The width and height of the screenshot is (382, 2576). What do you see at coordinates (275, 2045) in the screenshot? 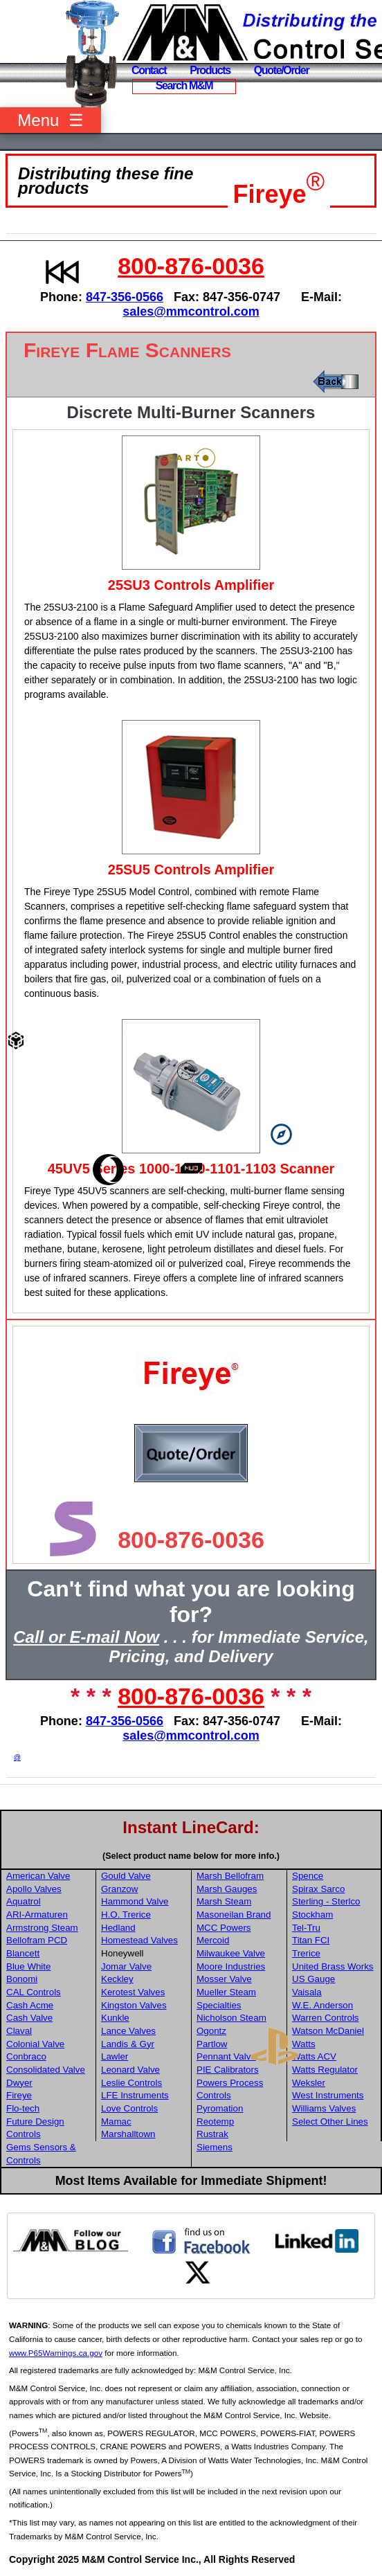
I see `open PlayStation app or services` at bounding box center [275, 2045].